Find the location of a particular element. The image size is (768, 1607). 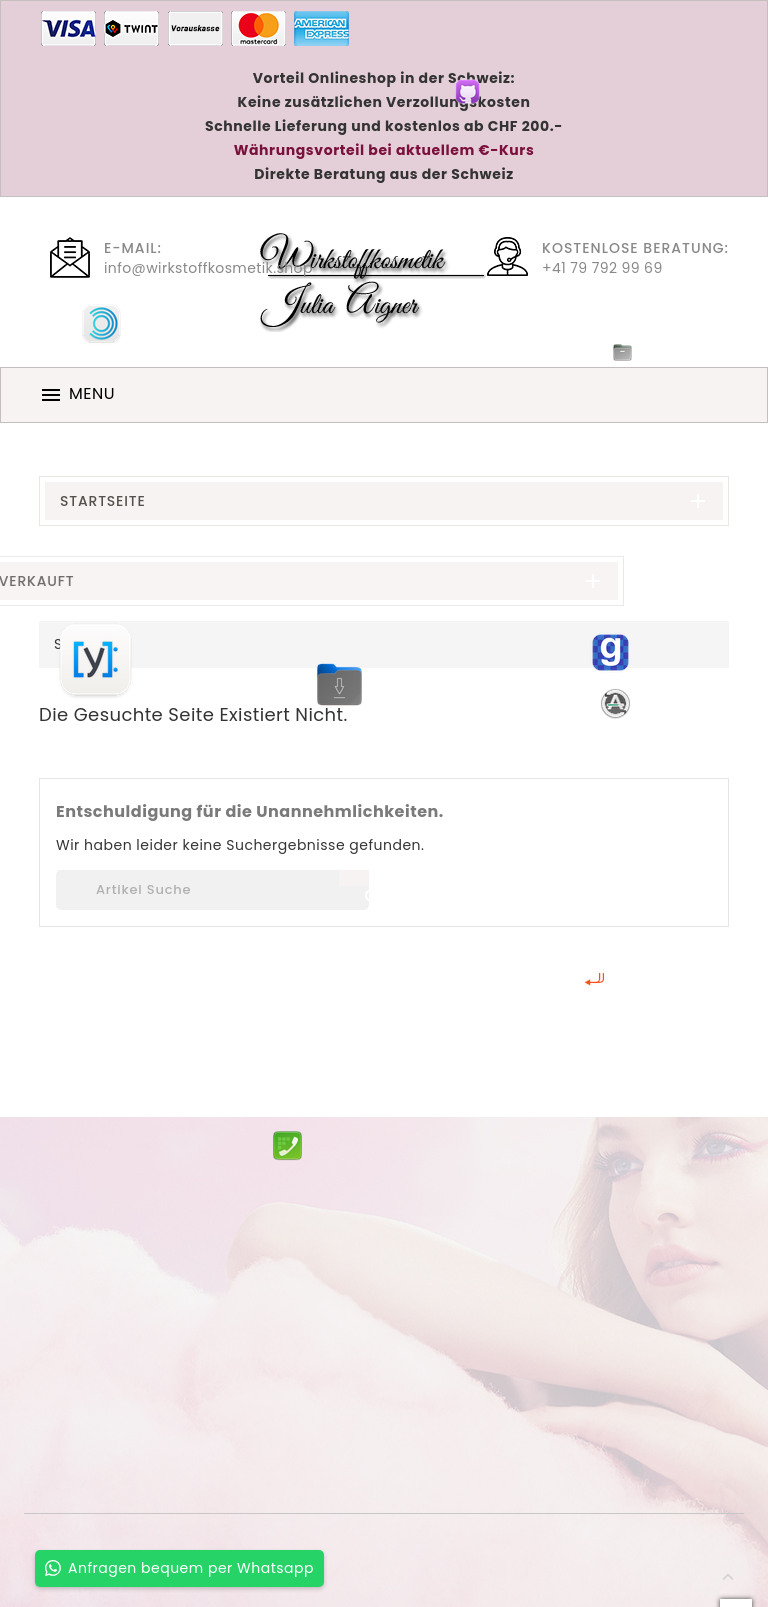

open jupyter notebook for interactive python coding is located at coordinates (95, 659).